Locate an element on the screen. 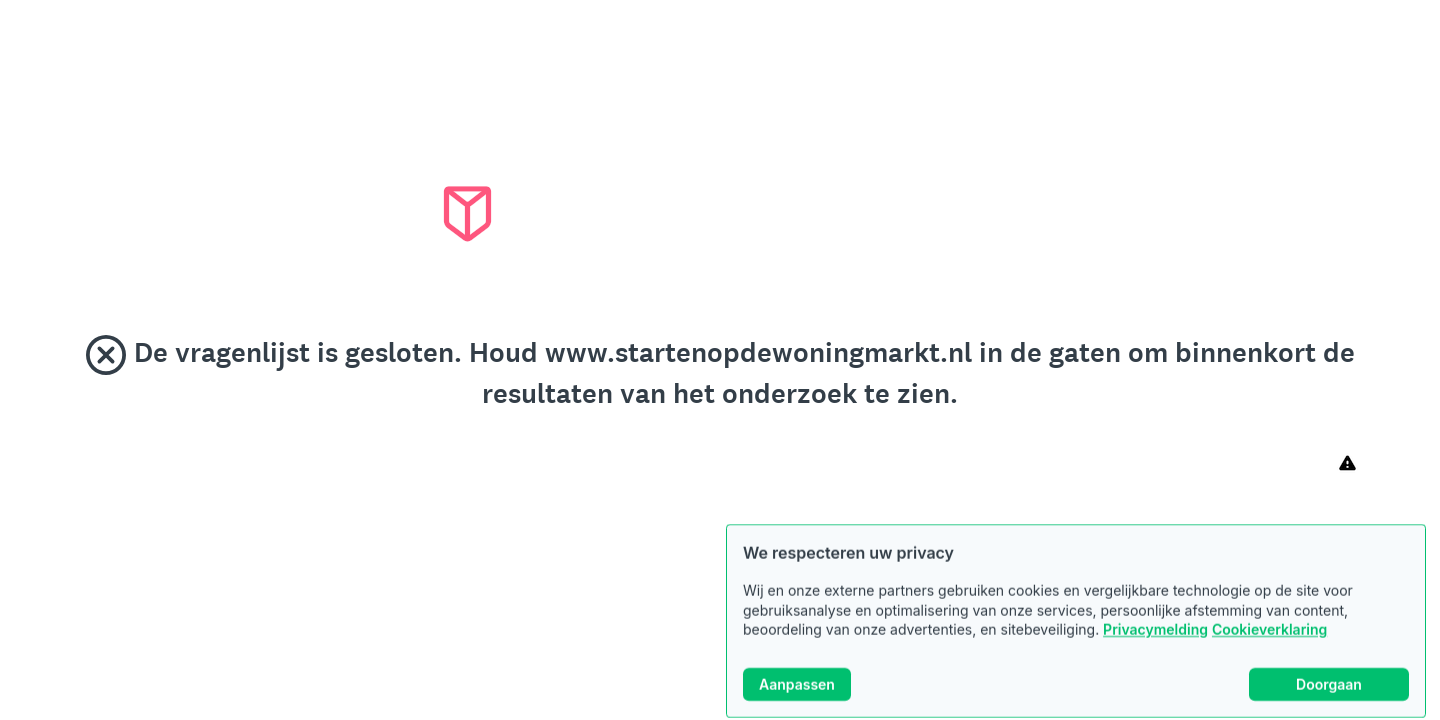 The width and height of the screenshot is (1440, 720). indicates a warning or caution state is located at coordinates (1347, 462).